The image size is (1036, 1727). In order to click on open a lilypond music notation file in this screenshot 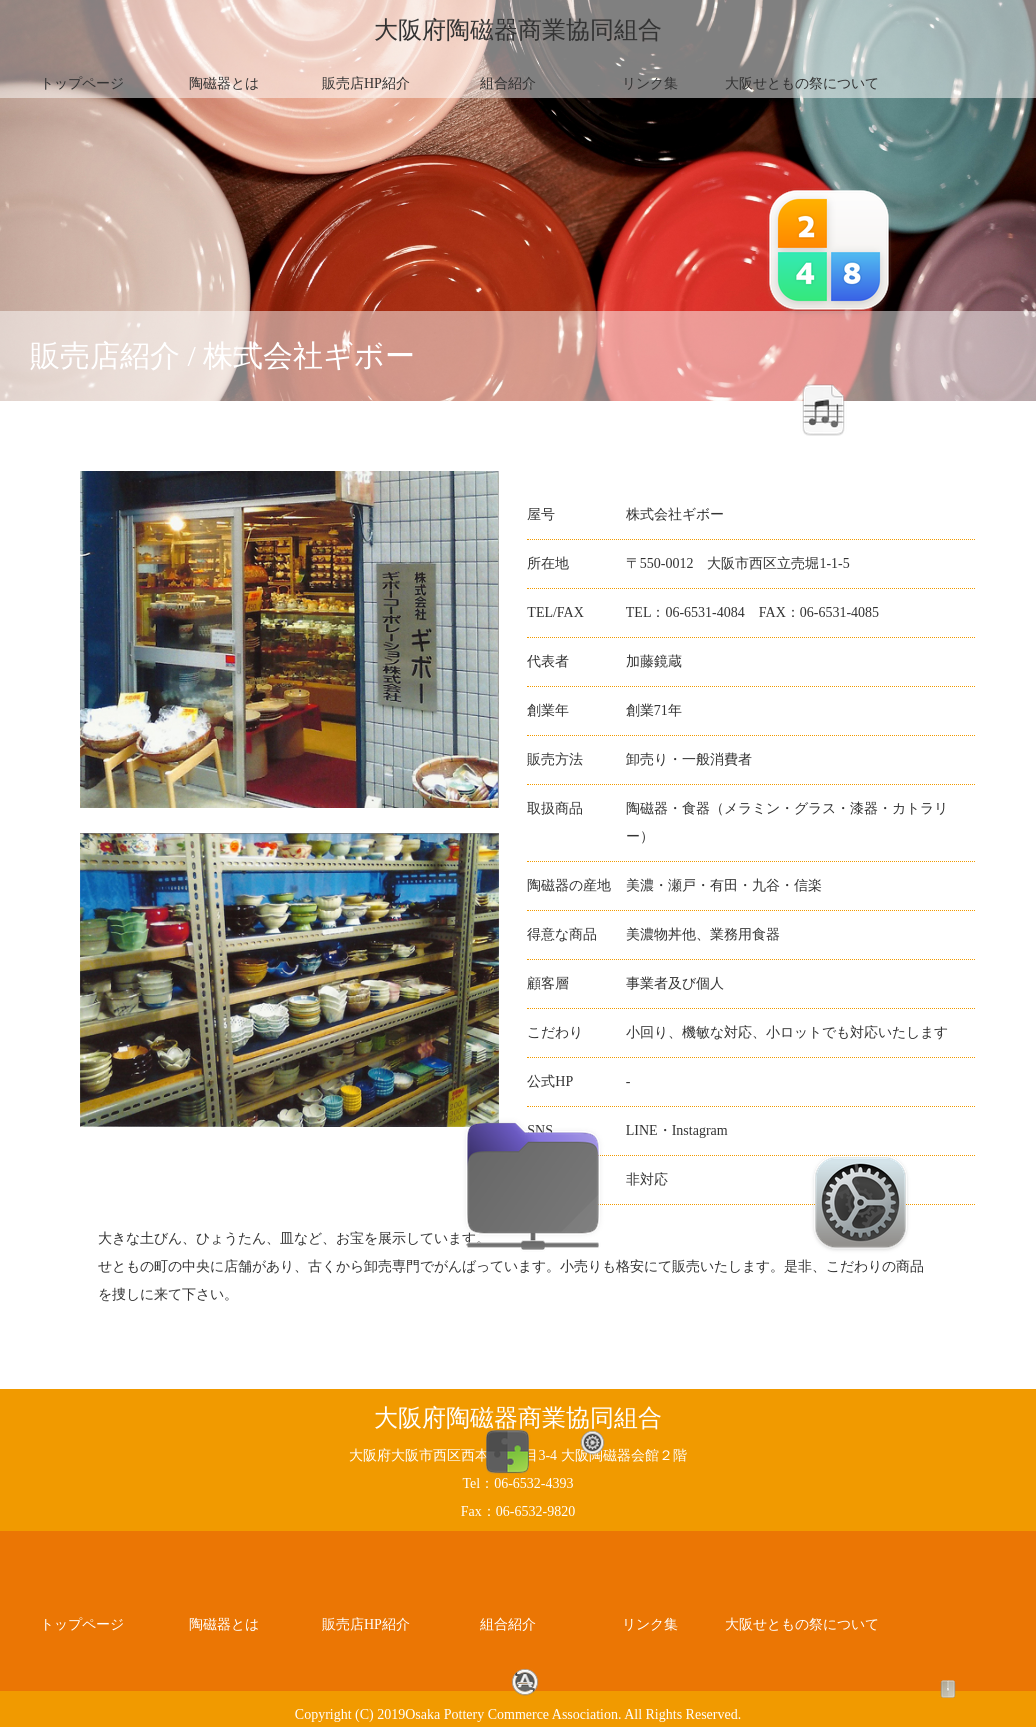, I will do `click(823, 409)`.